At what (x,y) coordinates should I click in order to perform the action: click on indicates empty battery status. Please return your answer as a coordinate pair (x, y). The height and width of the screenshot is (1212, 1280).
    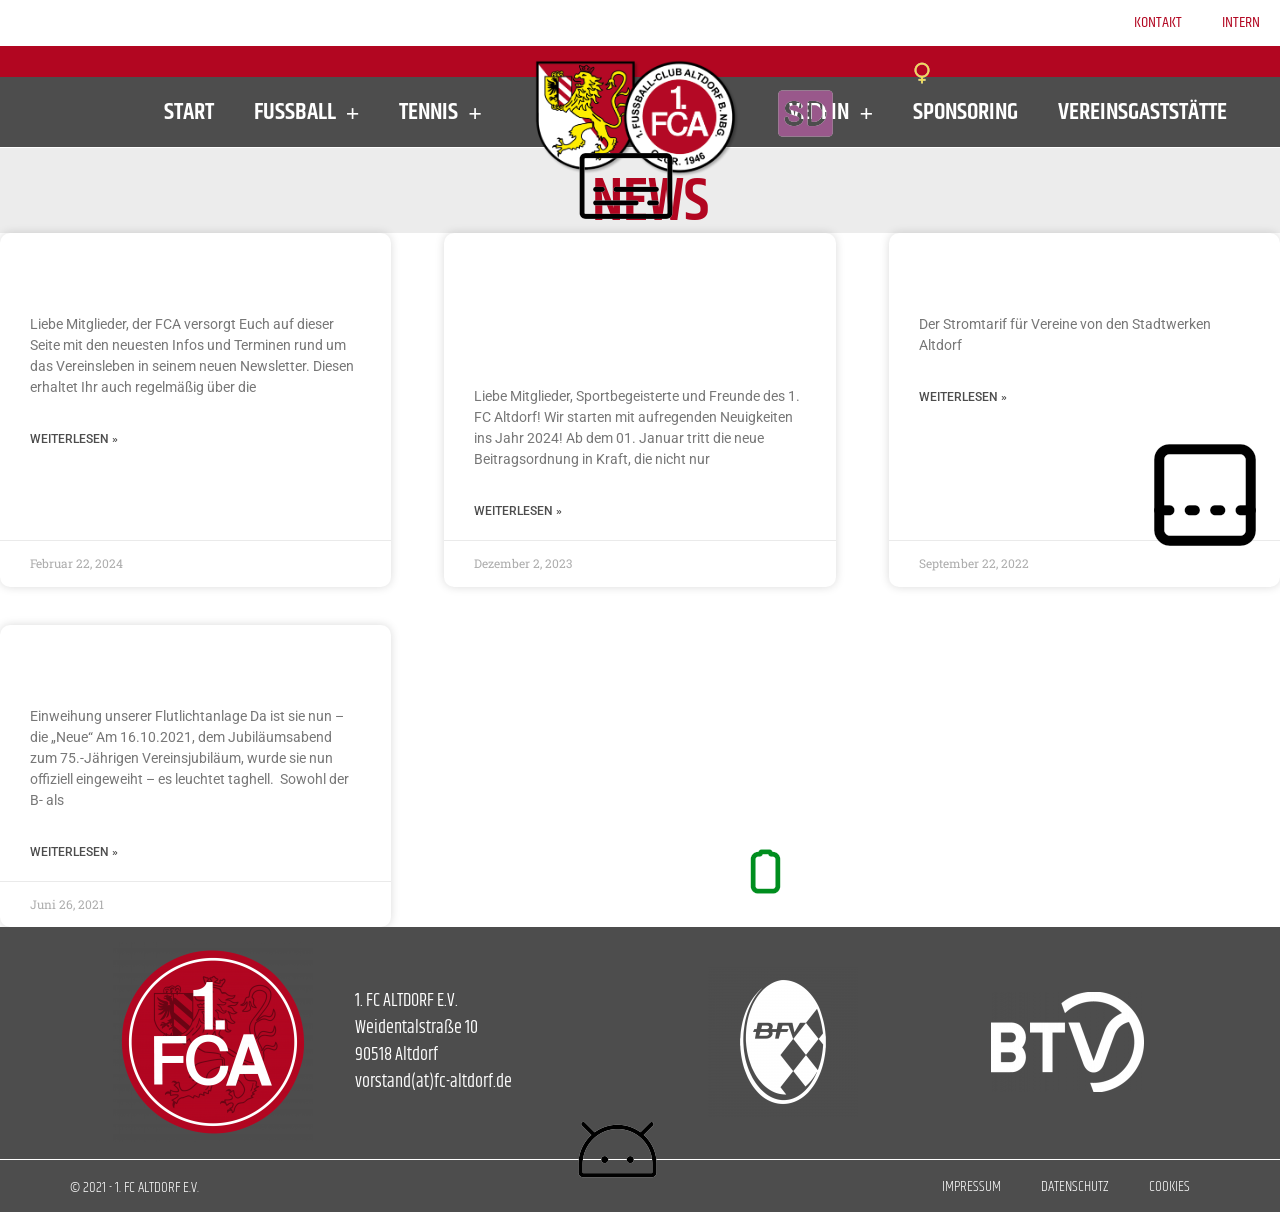
    Looking at the image, I should click on (765, 871).